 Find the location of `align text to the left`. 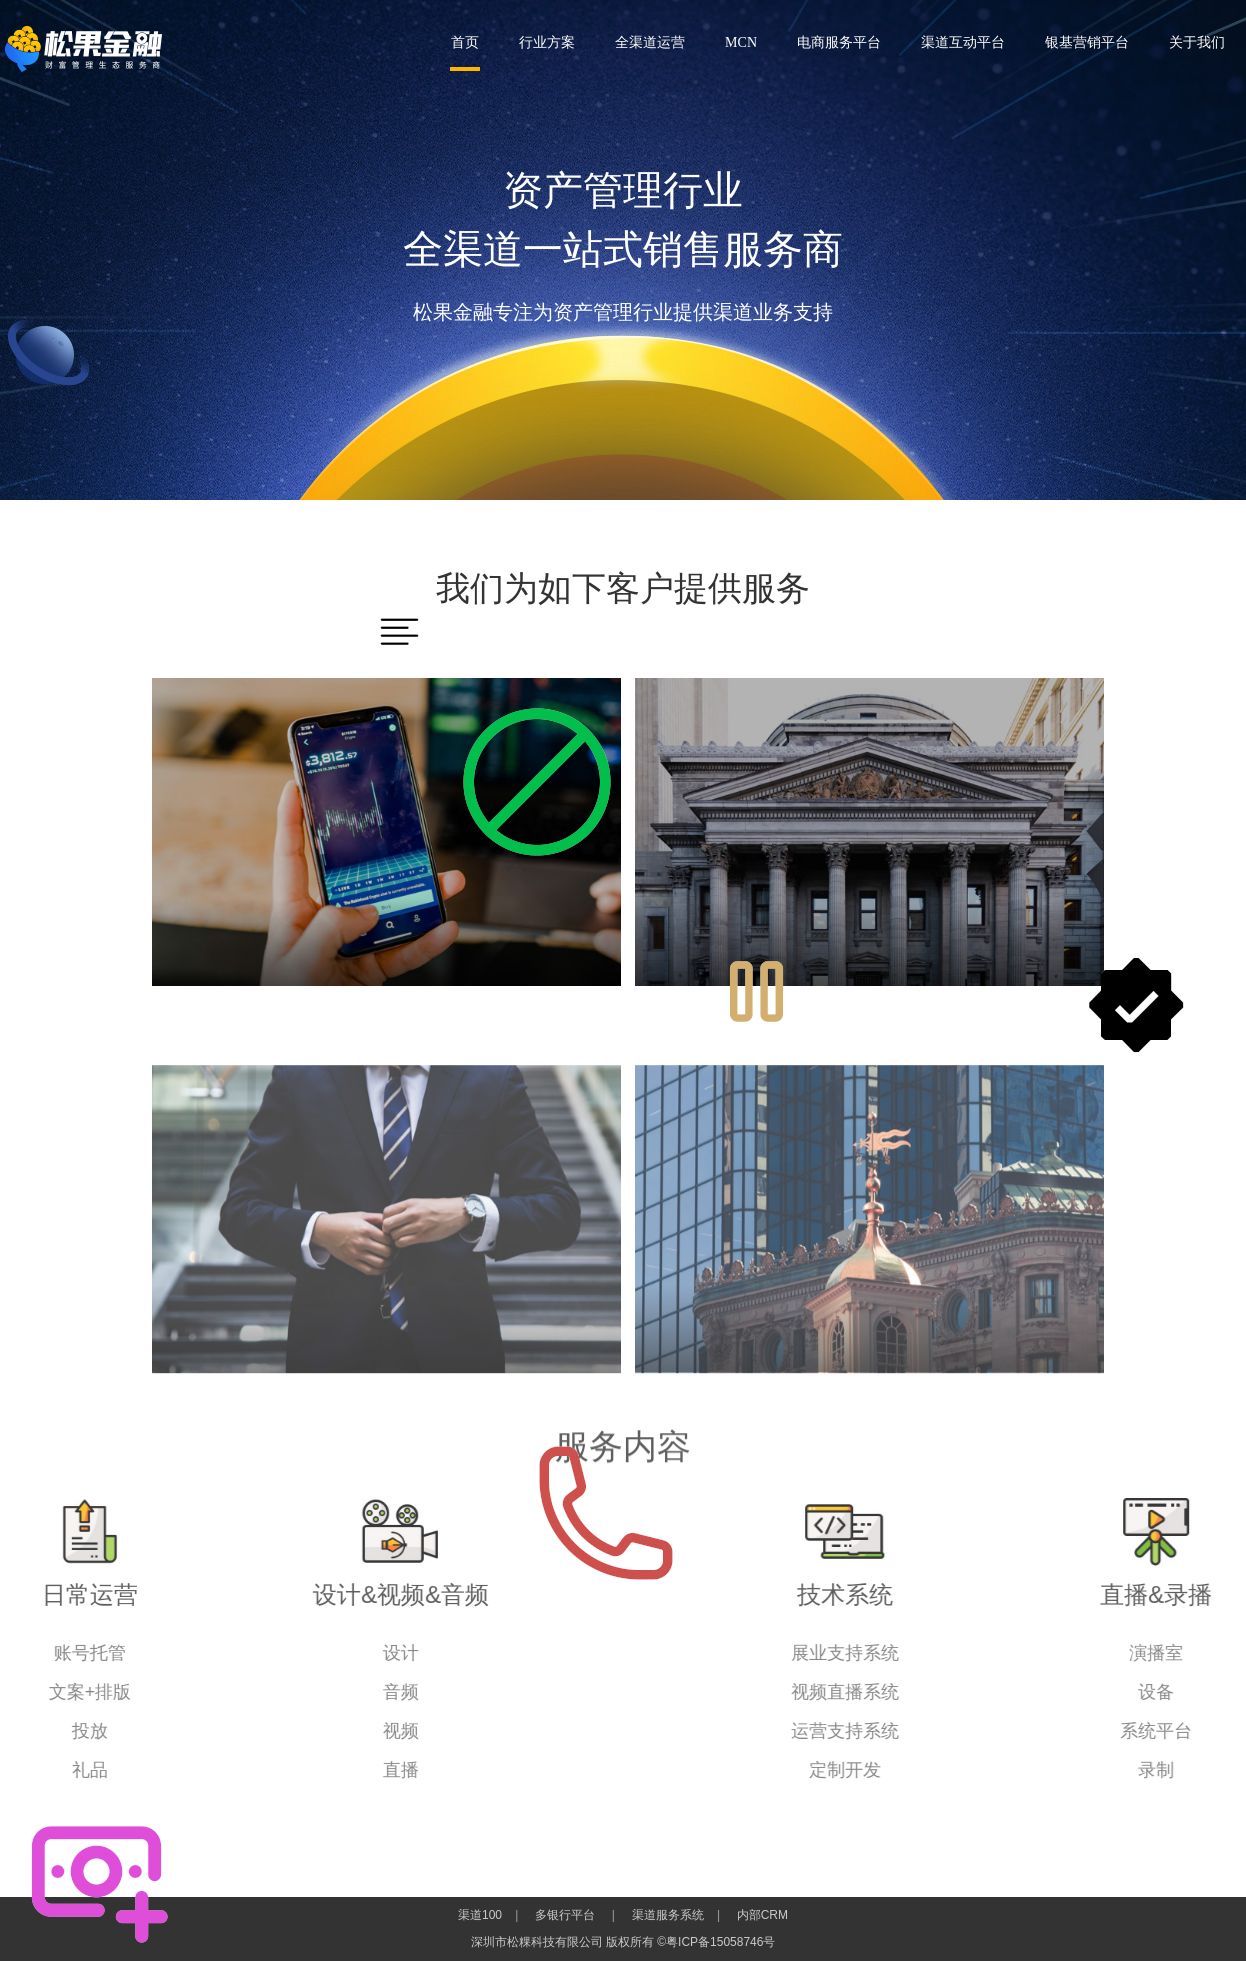

align text to the left is located at coordinates (399, 632).